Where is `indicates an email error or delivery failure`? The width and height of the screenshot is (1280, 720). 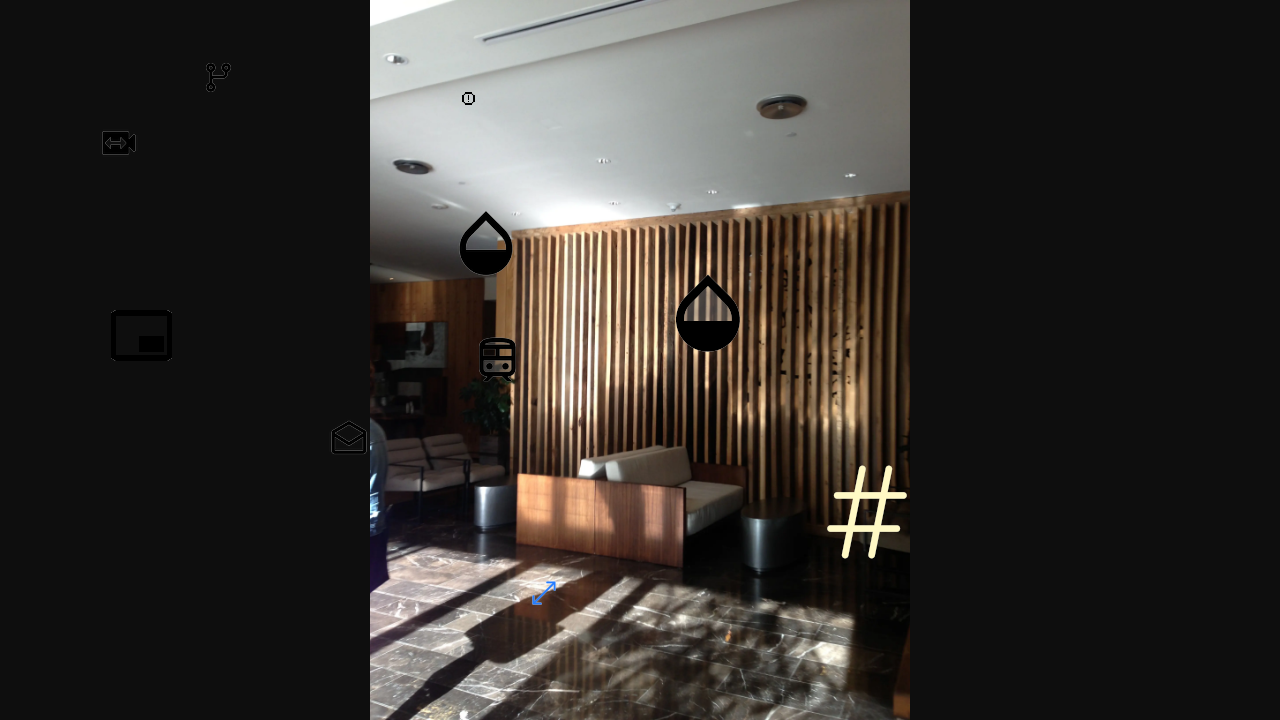 indicates an email error or delivery failure is located at coordinates (468, 98).